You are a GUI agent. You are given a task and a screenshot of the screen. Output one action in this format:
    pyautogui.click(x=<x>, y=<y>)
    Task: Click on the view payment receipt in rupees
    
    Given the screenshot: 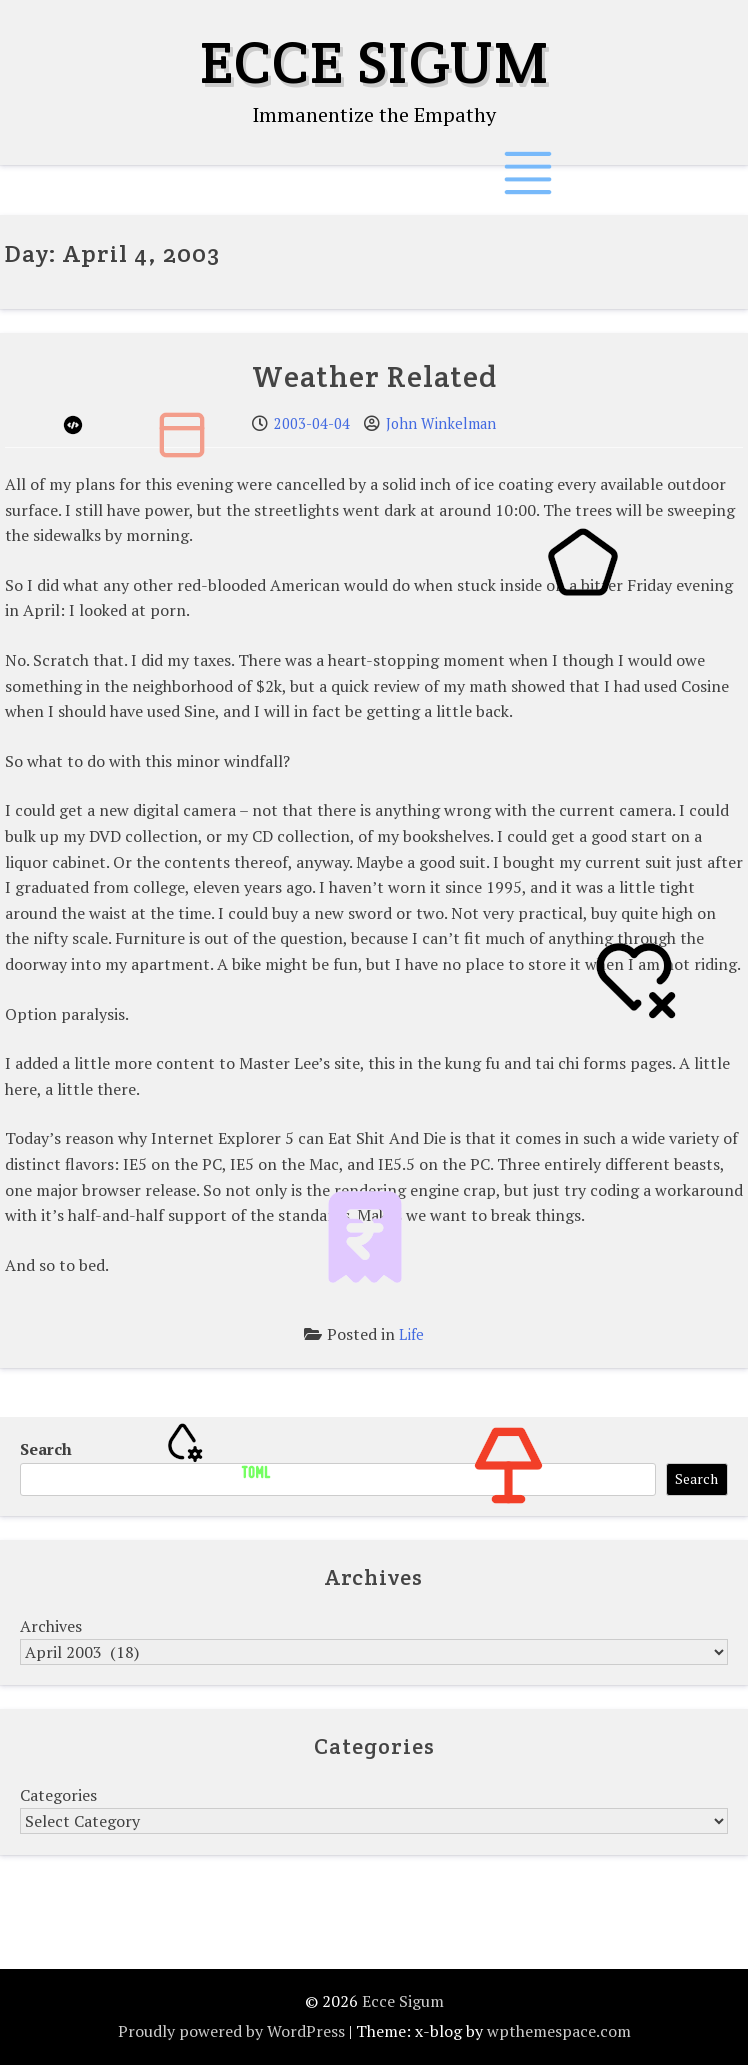 What is the action you would take?
    pyautogui.click(x=365, y=1237)
    